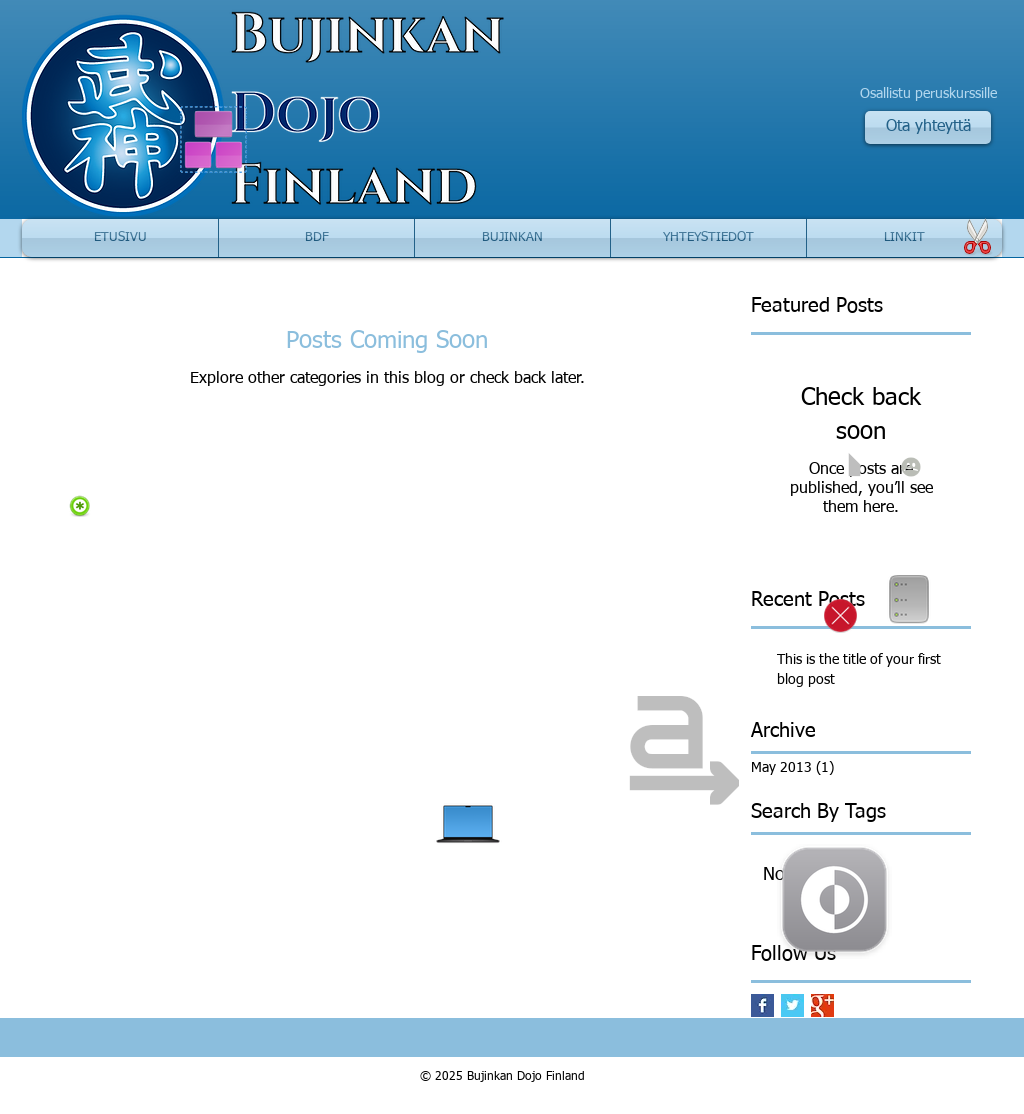 This screenshot has width=1024, height=1114. Describe the element at coordinates (213, 139) in the screenshot. I see `select all items in the current view` at that location.